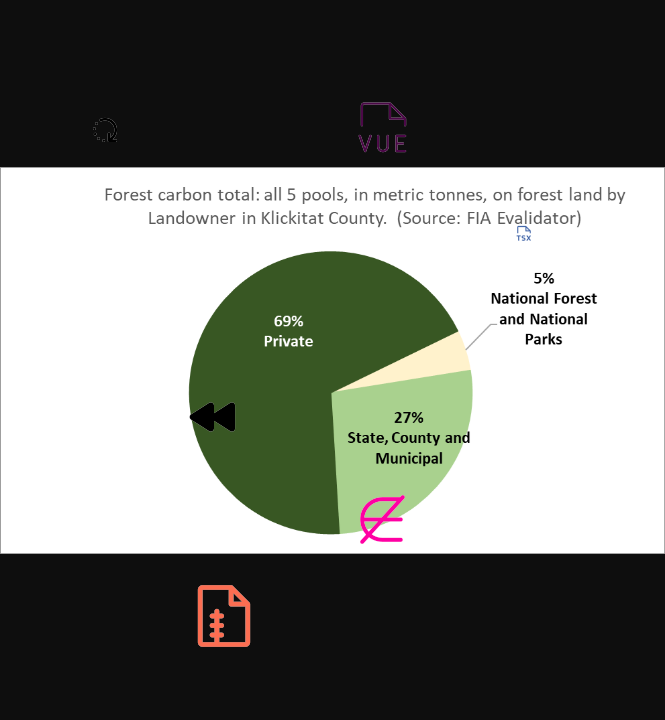 Image resolution: width=665 pixels, height=720 pixels. Describe the element at coordinates (105, 130) in the screenshot. I see `rotate image clockwise` at that location.